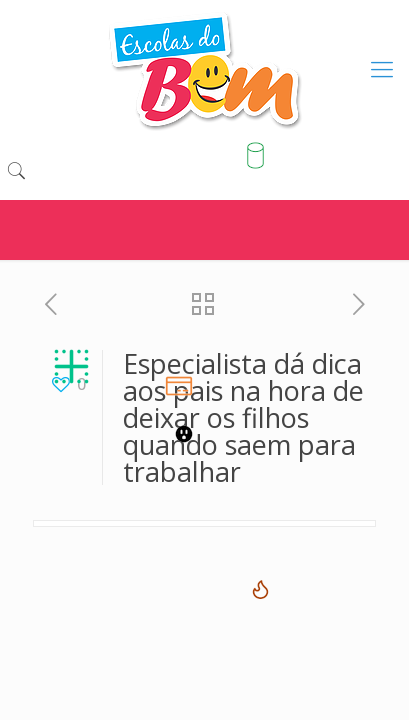 This screenshot has width=409, height=720. Describe the element at coordinates (255, 155) in the screenshot. I see `represents a database or data storage` at that location.